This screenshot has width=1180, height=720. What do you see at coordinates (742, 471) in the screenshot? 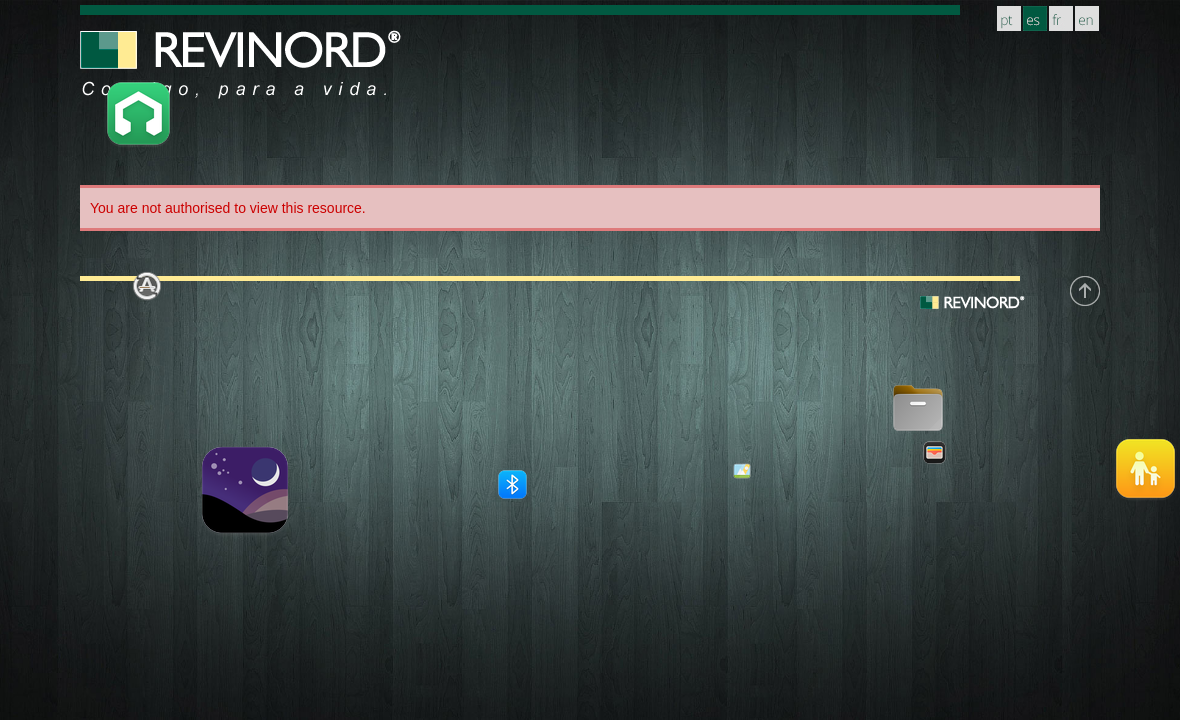
I see `open gnome photos app` at bounding box center [742, 471].